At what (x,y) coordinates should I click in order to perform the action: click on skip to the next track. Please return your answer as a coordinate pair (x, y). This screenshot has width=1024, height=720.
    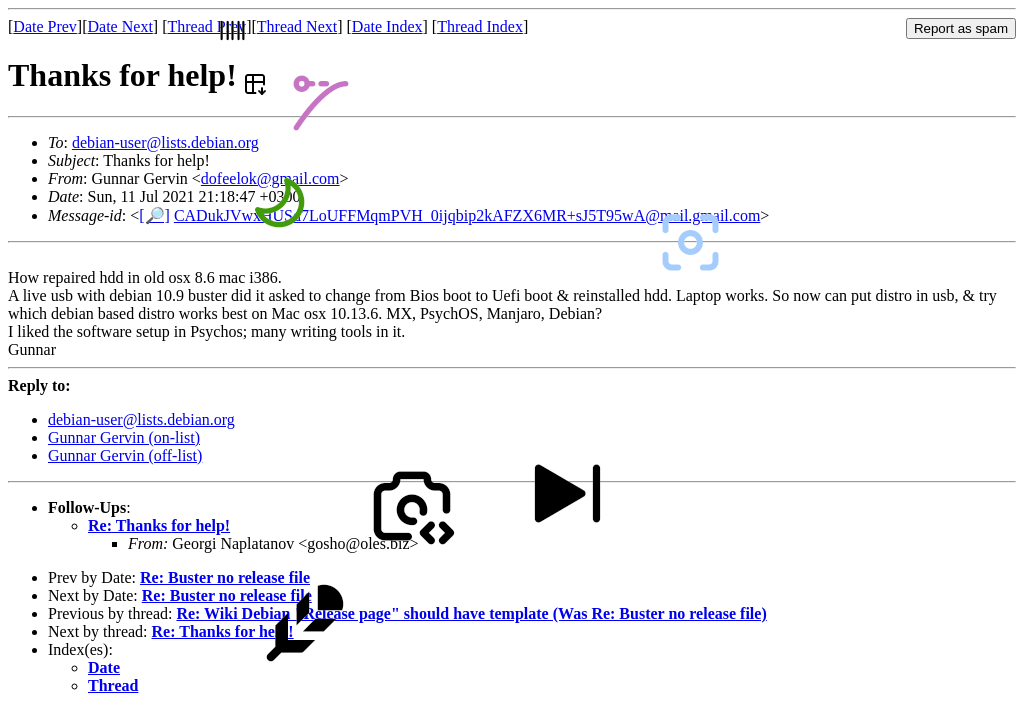
    Looking at the image, I should click on (567, 493).